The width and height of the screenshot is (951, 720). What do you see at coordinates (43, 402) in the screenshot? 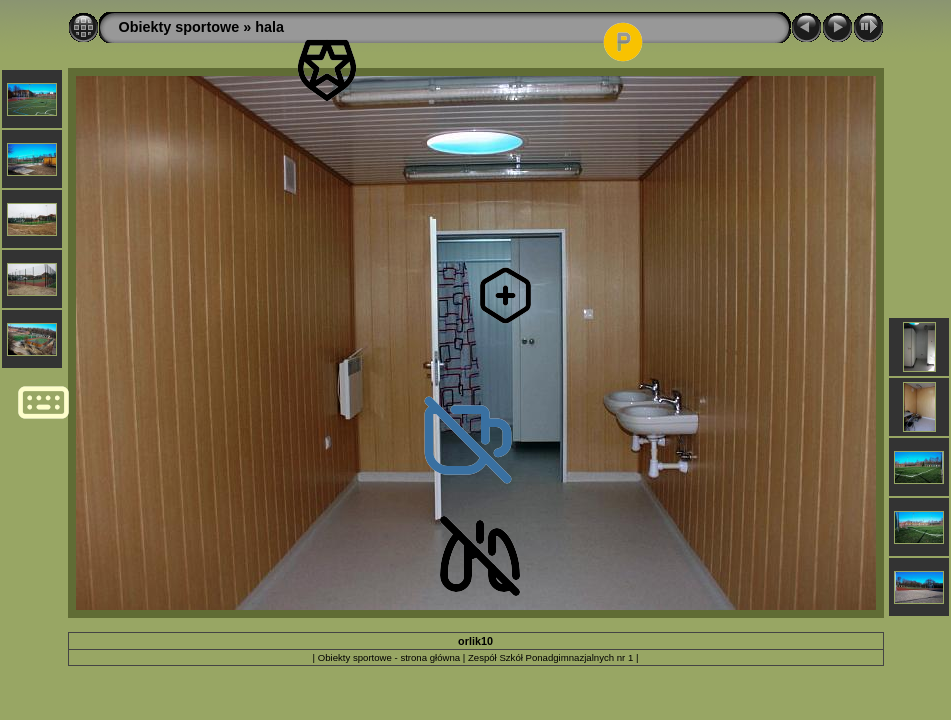
I see `open the on-screen keyboard` at bounding box center [43, 402].